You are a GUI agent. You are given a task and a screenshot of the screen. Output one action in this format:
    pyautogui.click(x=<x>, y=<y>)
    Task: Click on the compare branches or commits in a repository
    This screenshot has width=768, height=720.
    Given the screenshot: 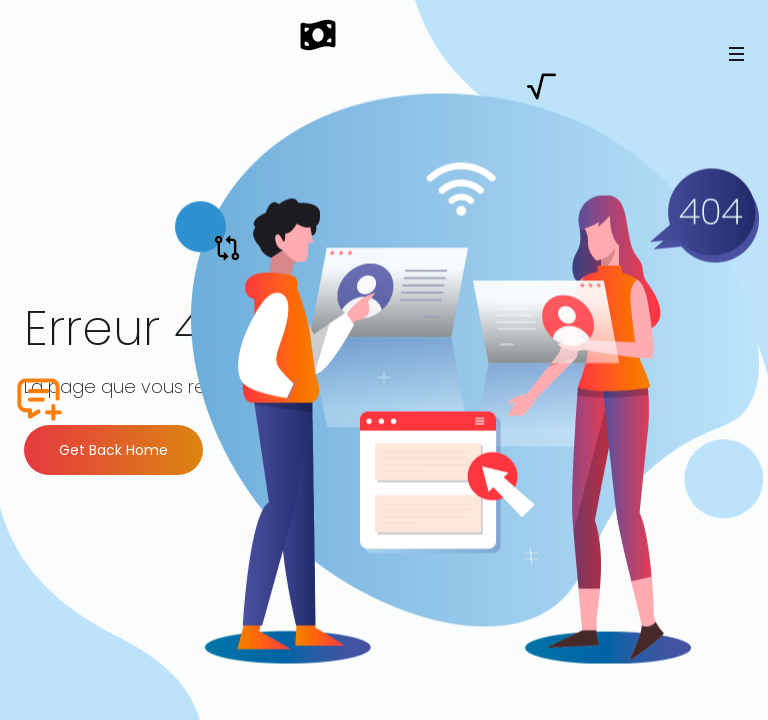 What is the action you would take?
    pyautogui.click(x=227, y=248)
    